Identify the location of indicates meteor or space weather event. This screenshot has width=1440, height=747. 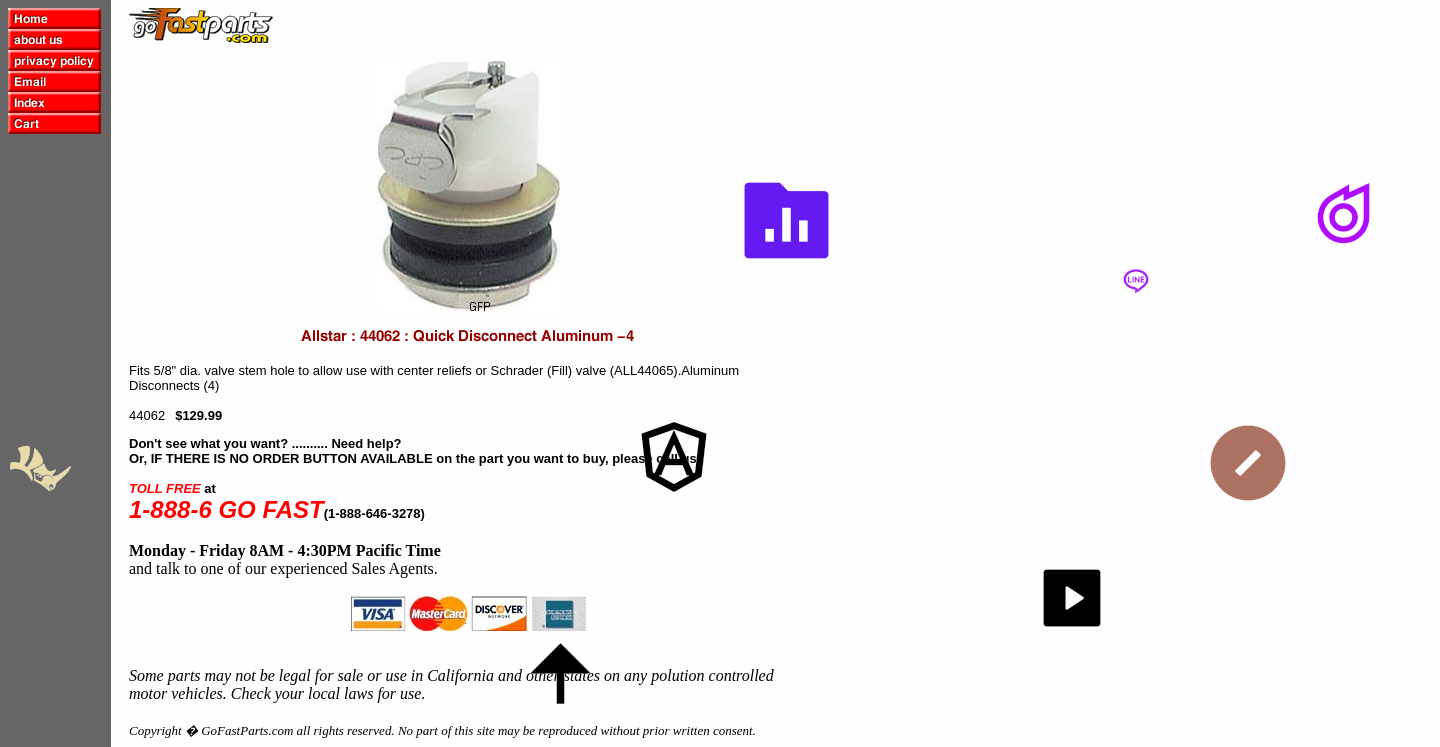
(1343, 214).